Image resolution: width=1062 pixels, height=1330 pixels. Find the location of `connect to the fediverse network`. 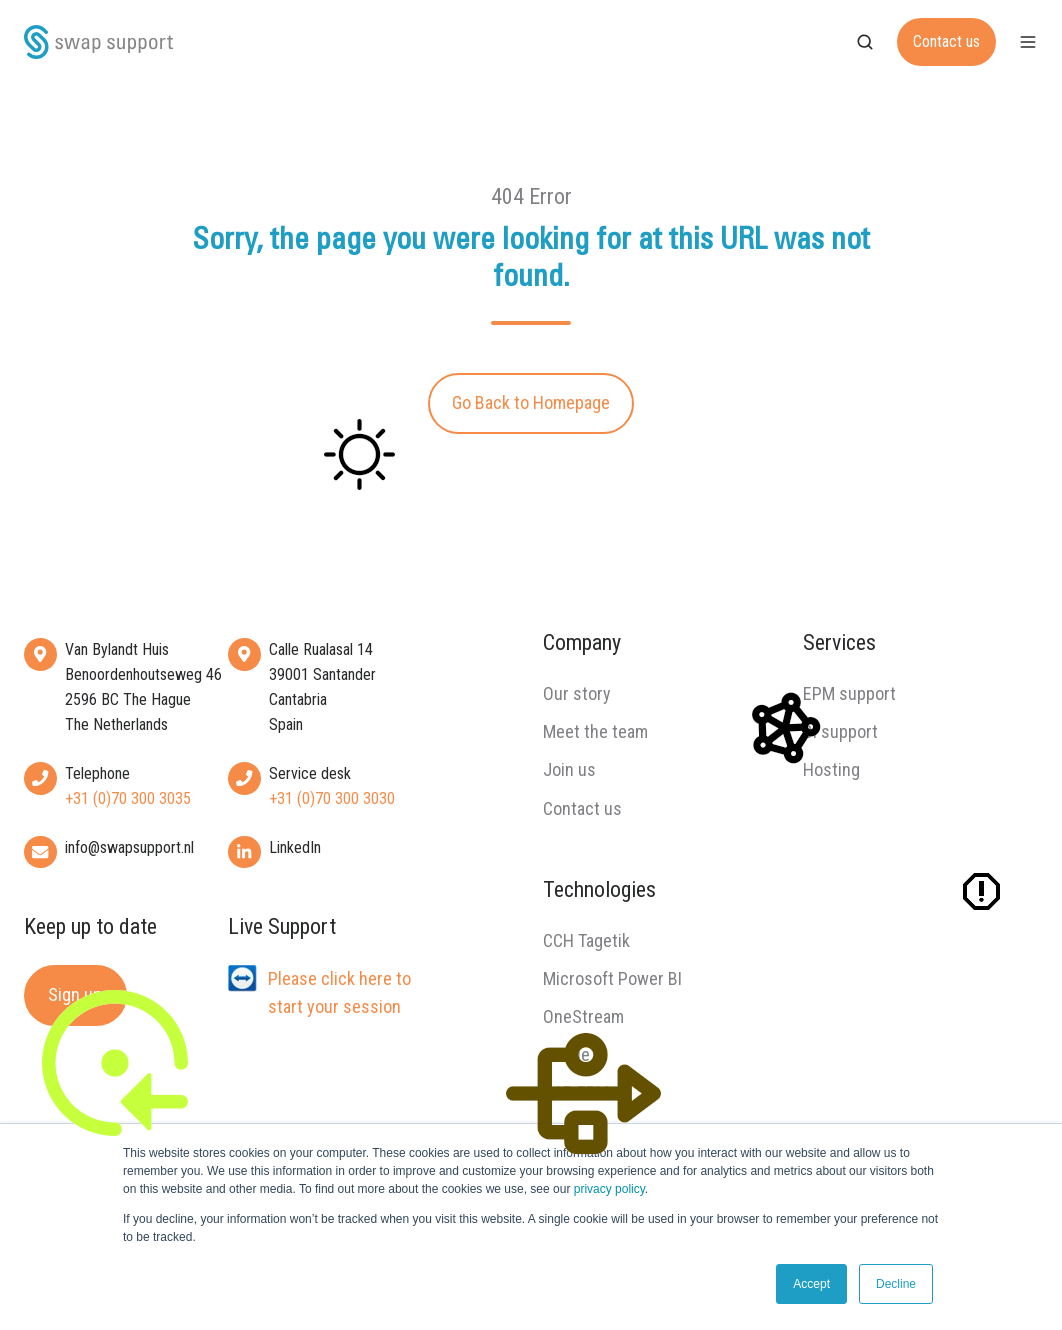

connect to the fediverse network is located at coordinates (785, 728).